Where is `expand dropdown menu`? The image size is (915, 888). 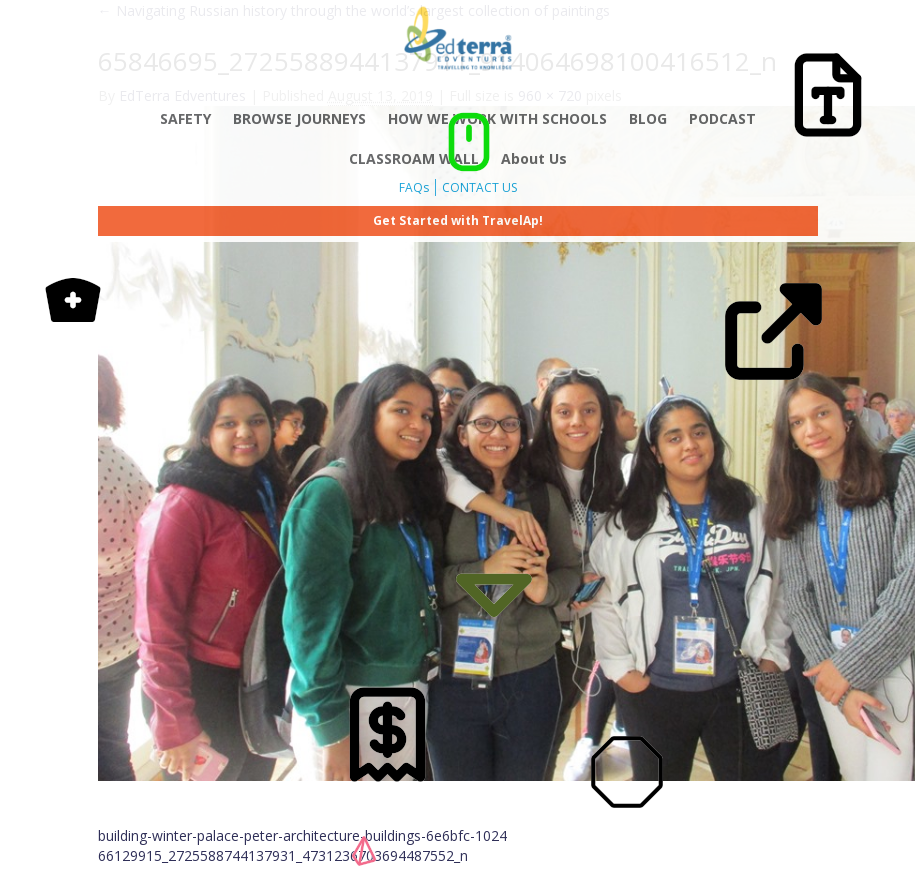 expand dropdown menu is located at coordinates (494, 590).